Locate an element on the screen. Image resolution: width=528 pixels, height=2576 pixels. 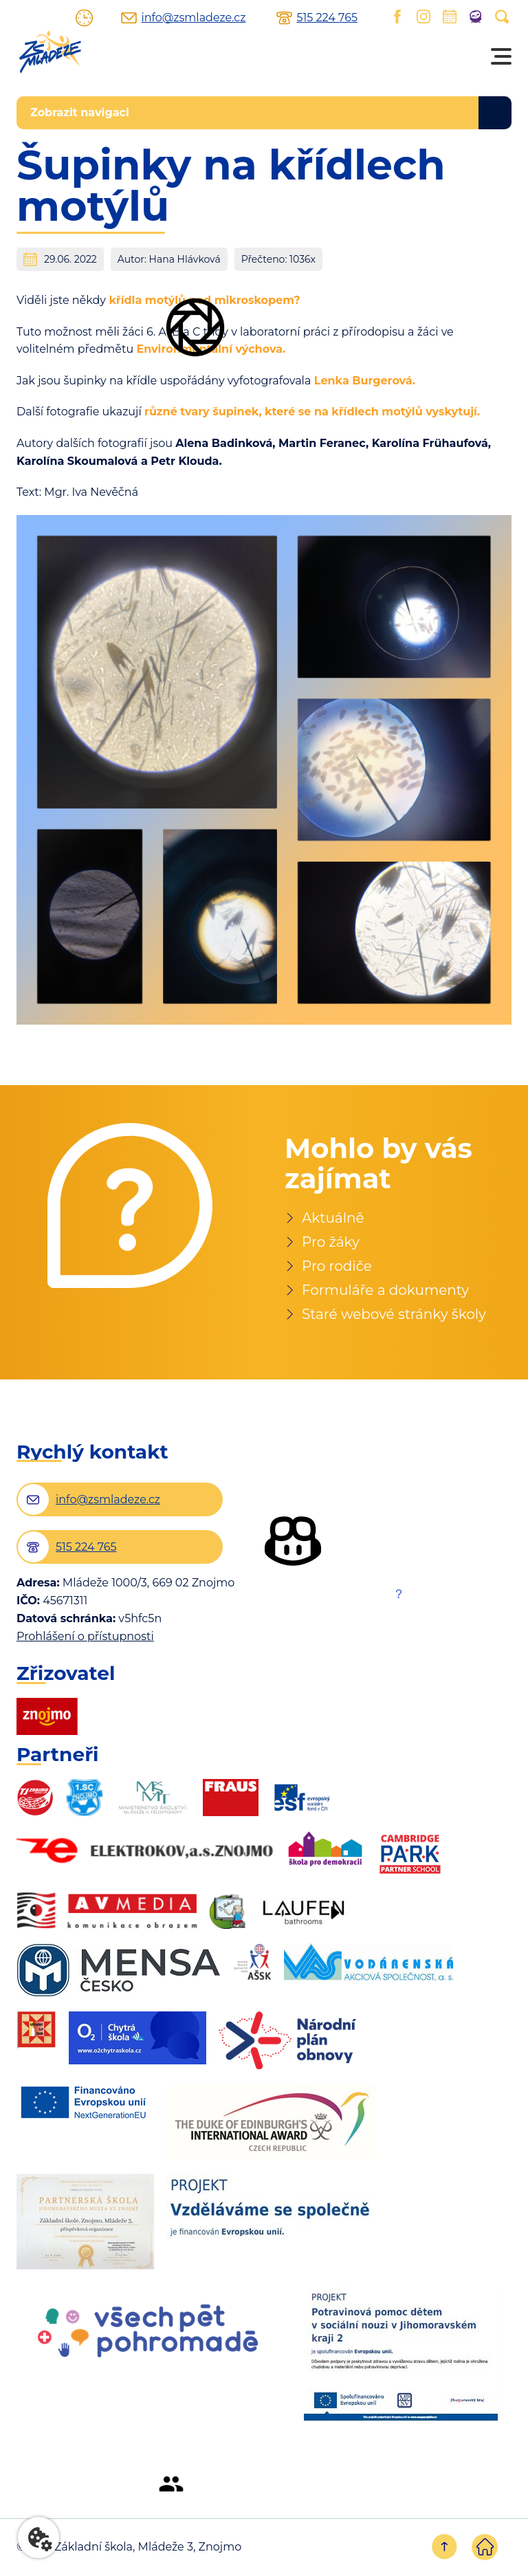
adjust camera aperture settings is located at coordinates (195, 327).